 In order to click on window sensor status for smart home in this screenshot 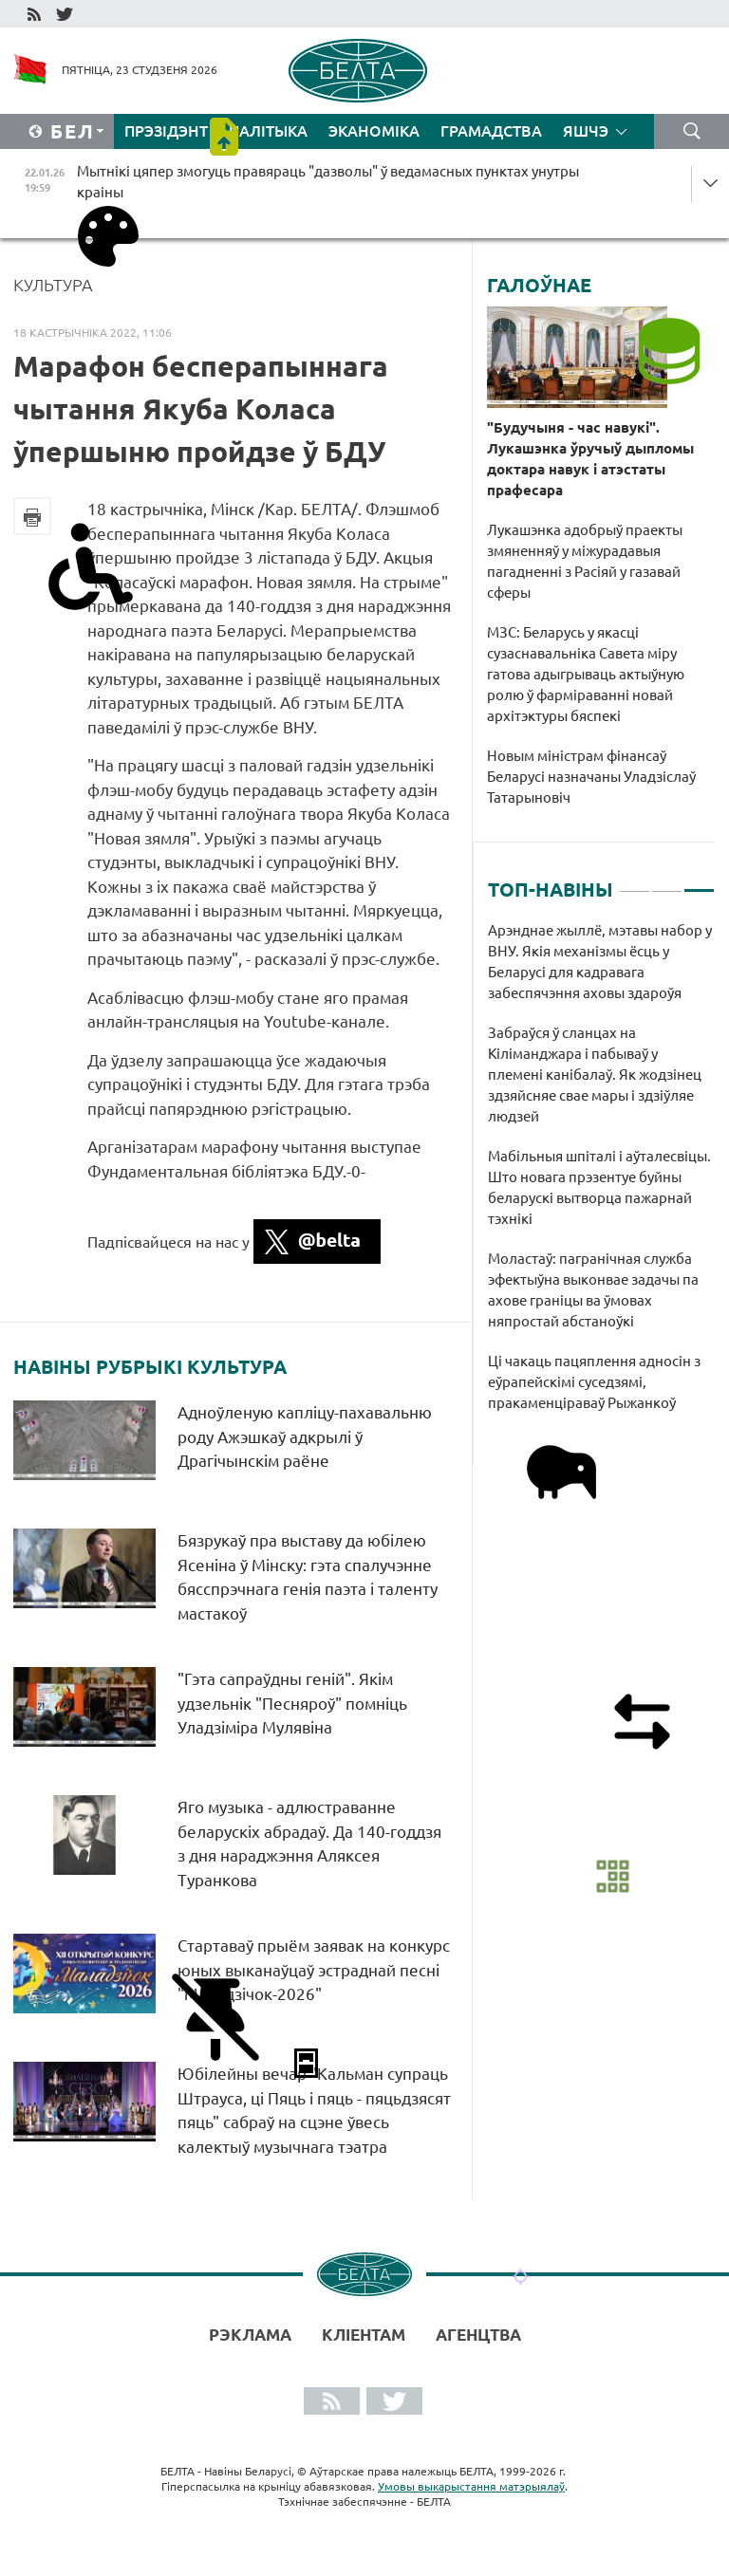, I will do `click(306, 2063)`.